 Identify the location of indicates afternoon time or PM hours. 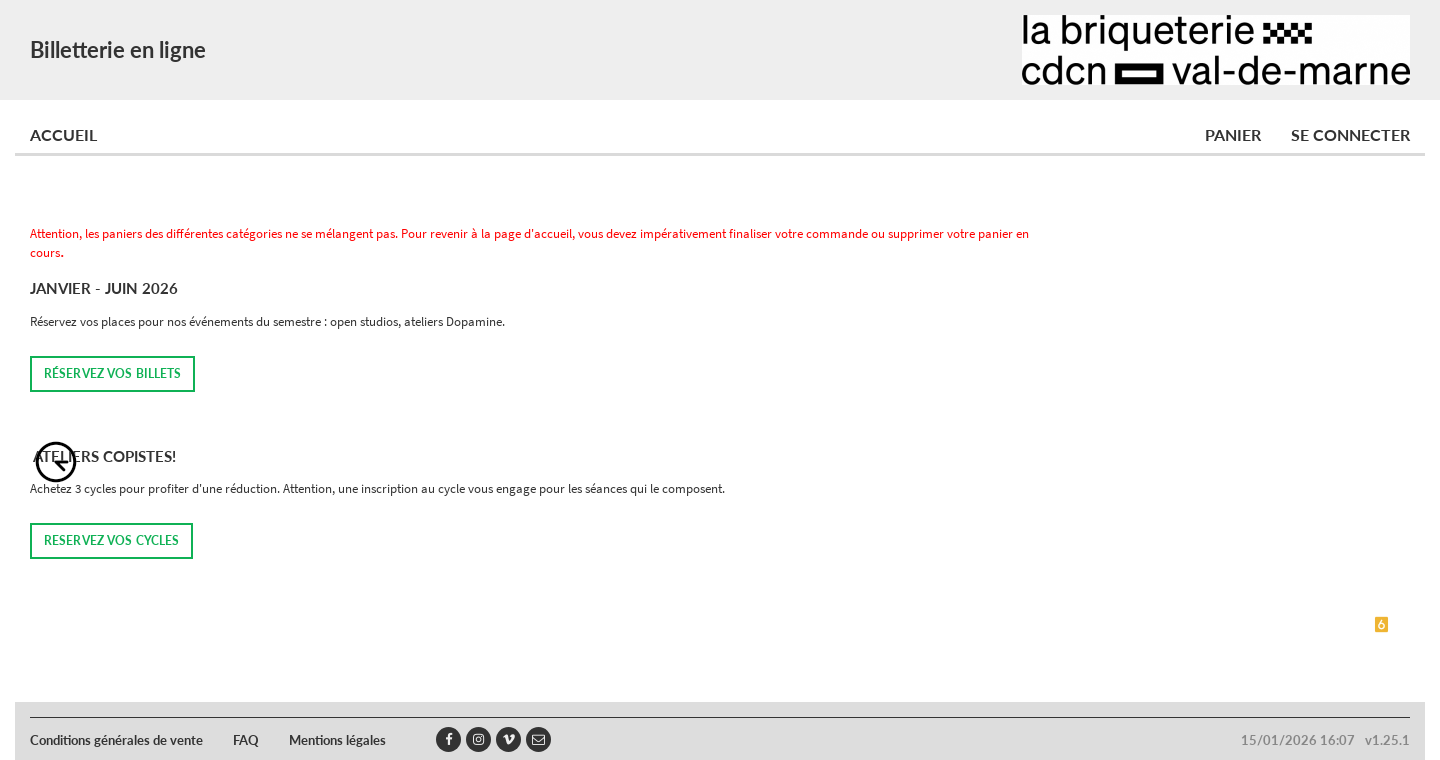
(56, 462).